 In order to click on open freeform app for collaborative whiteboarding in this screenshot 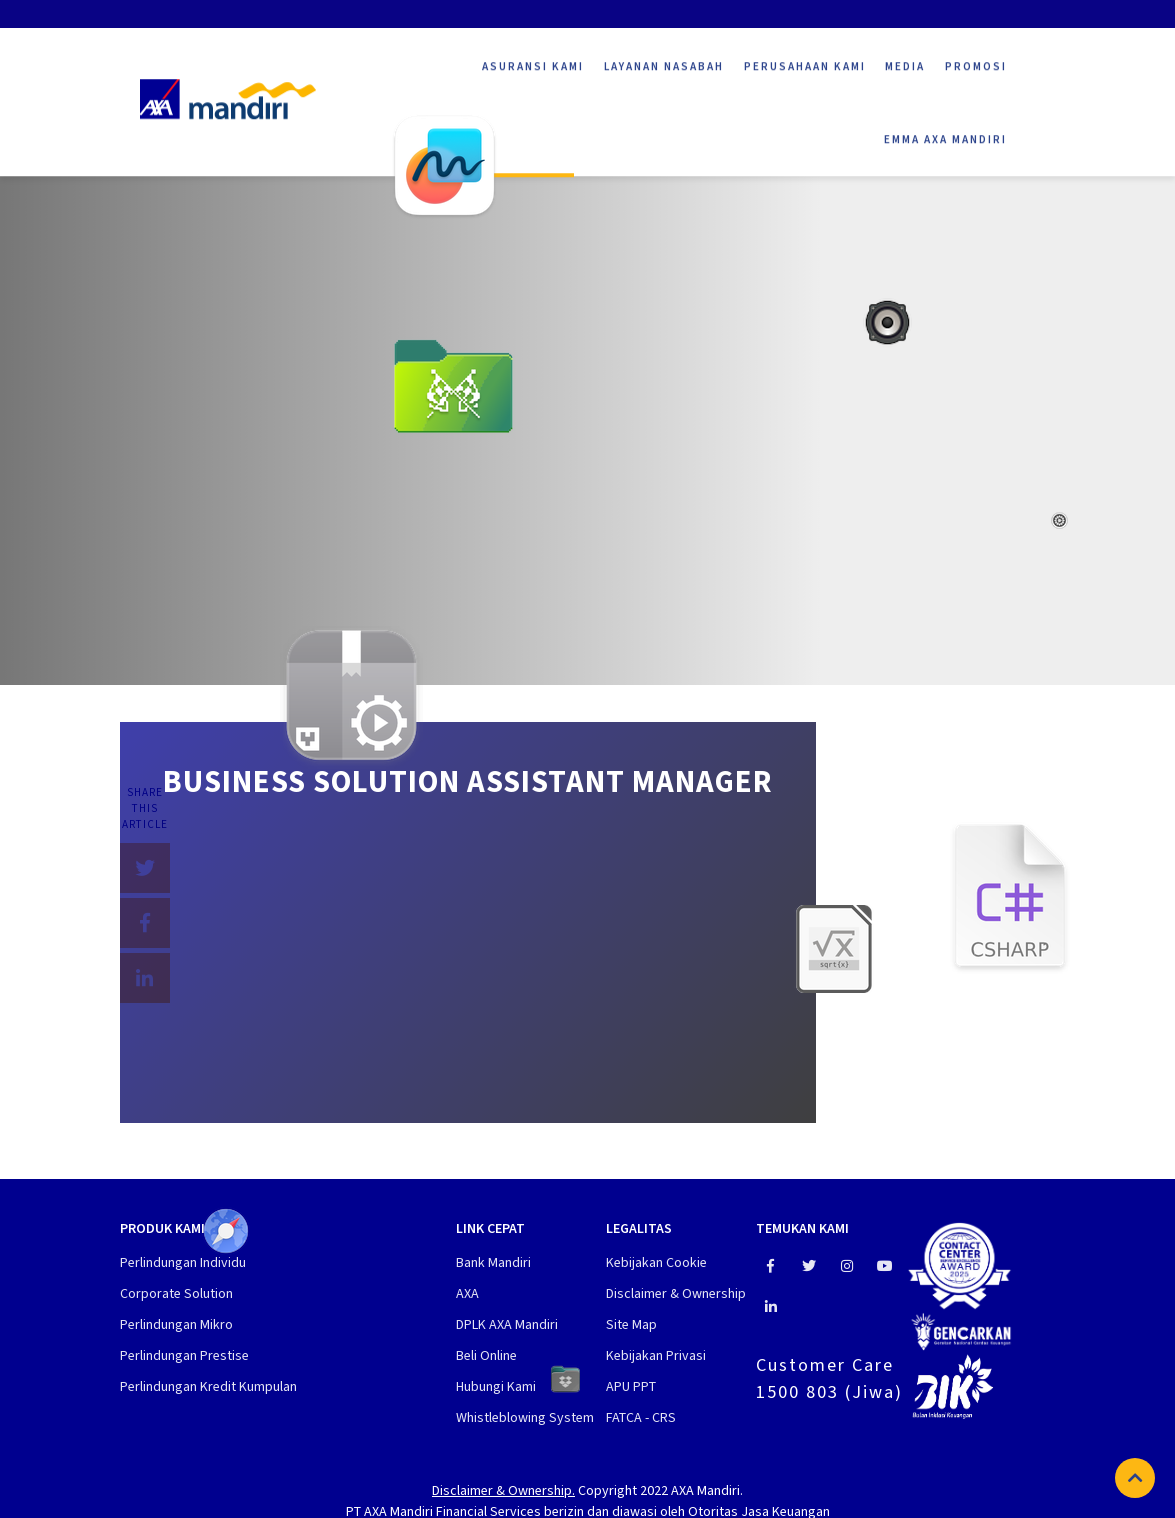, I will do `click(444, 165)`.